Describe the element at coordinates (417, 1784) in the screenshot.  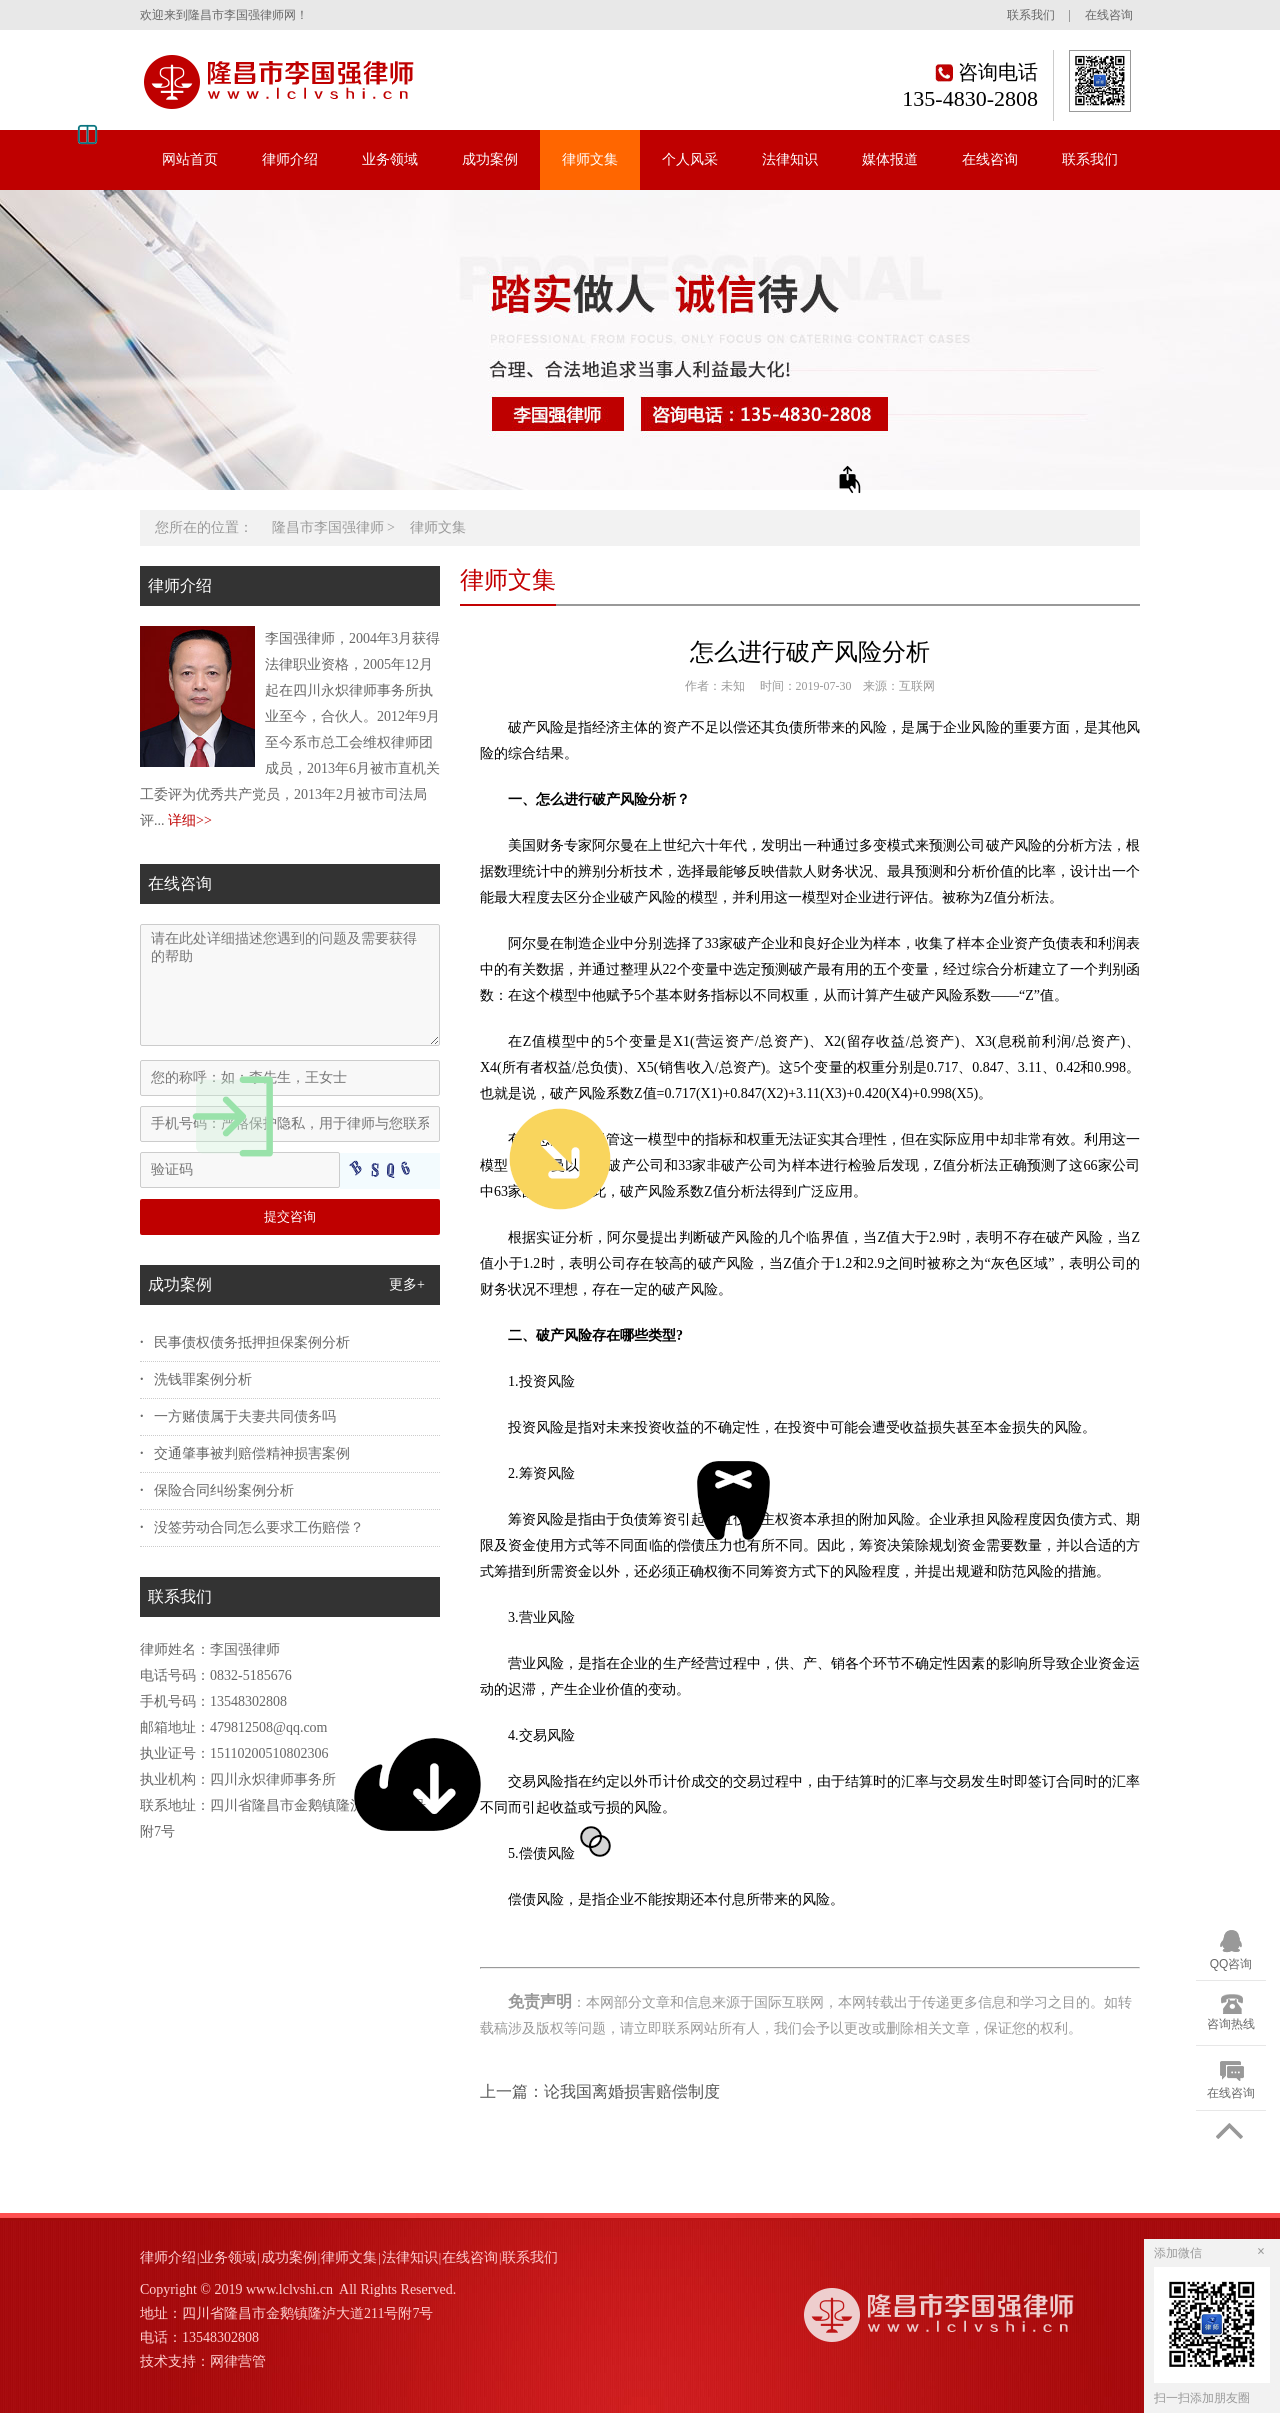
I see `download from the cloud` at that location.